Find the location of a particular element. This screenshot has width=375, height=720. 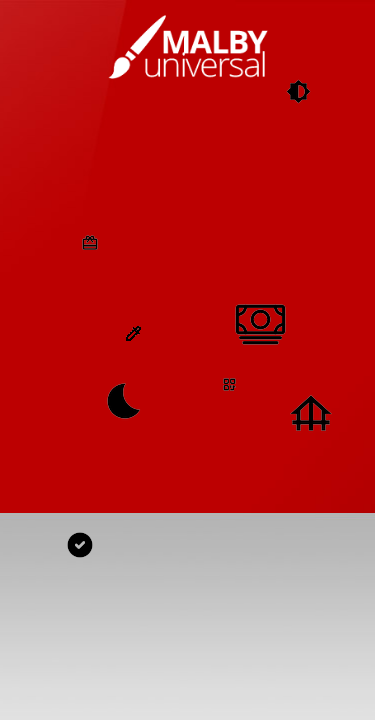

pick a color from the canvas is located at coordinates (133, 333).